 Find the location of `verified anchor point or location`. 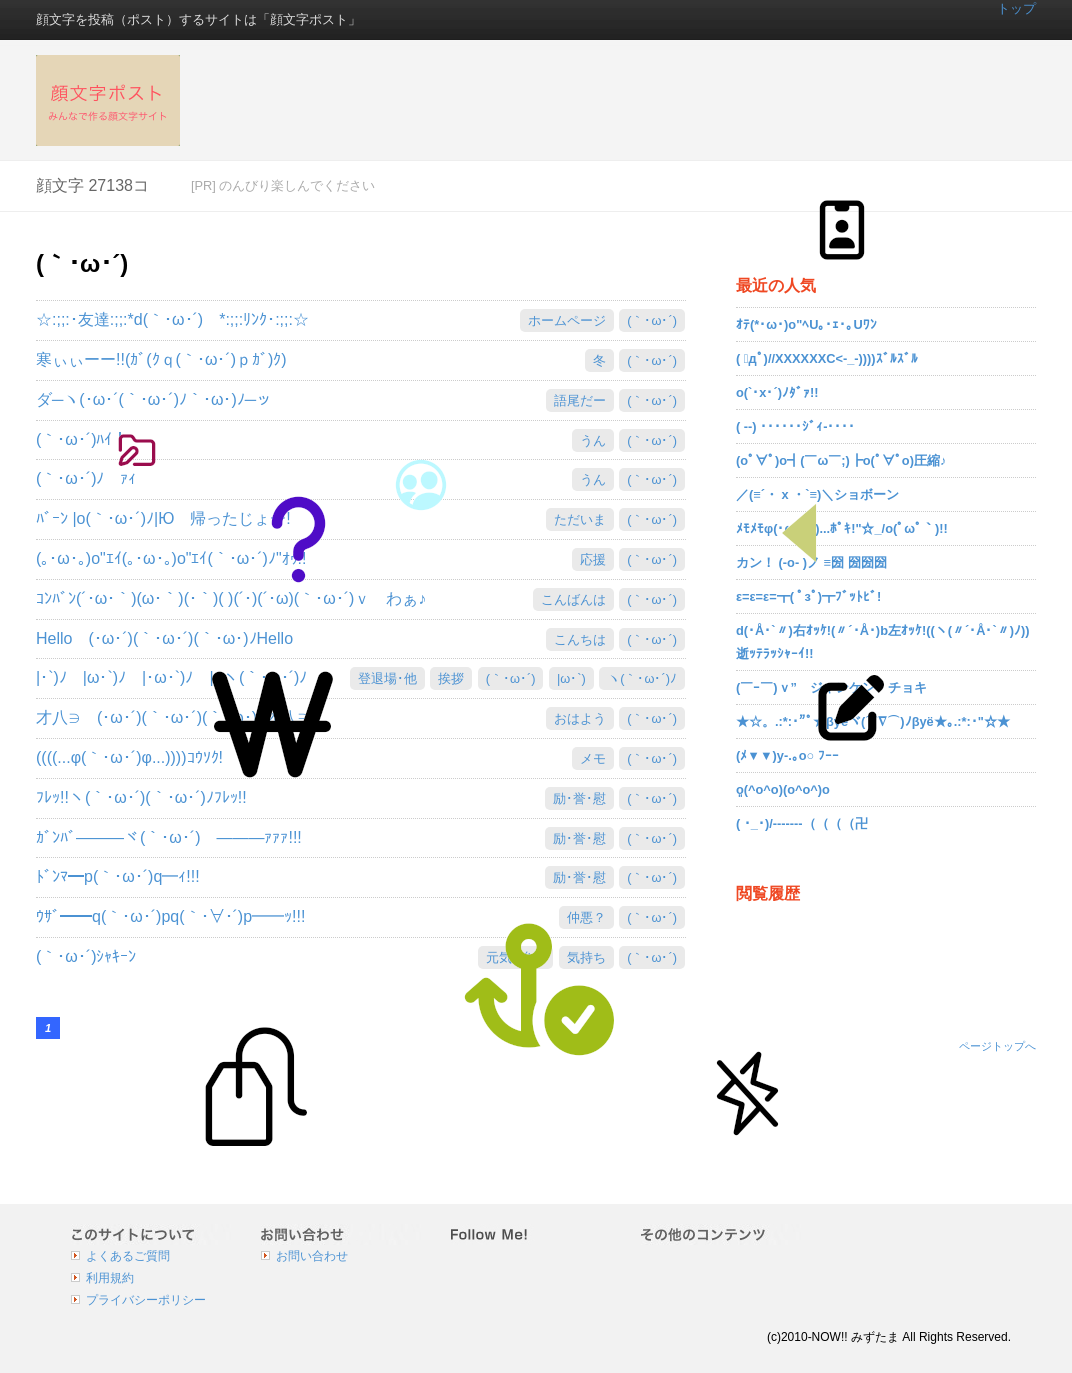

verified anchor point or location is located at coordinates (536, 985).